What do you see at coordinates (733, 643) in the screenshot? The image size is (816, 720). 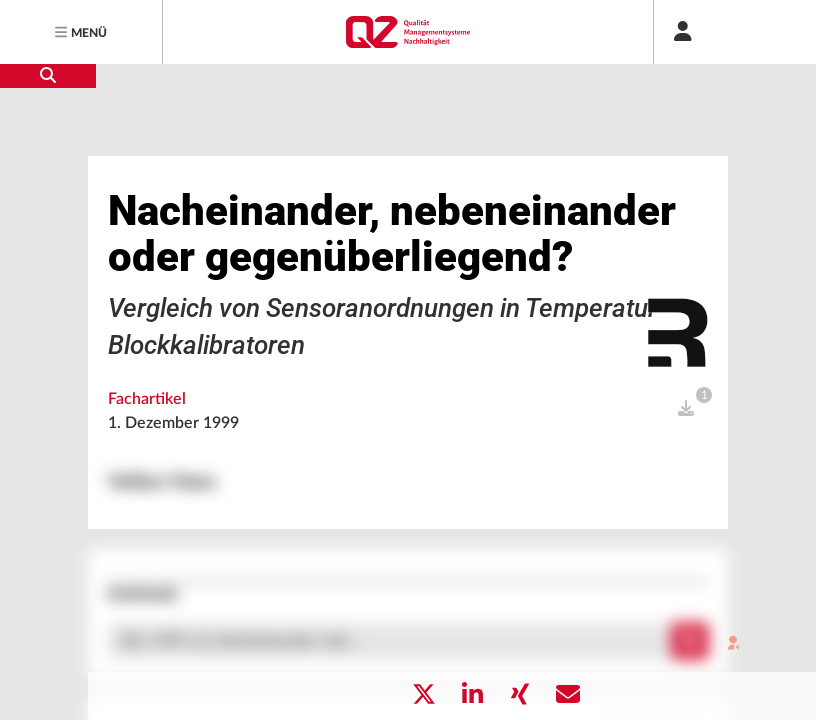 I see `incoming user request or invitation` at bounding box center [733, 643].